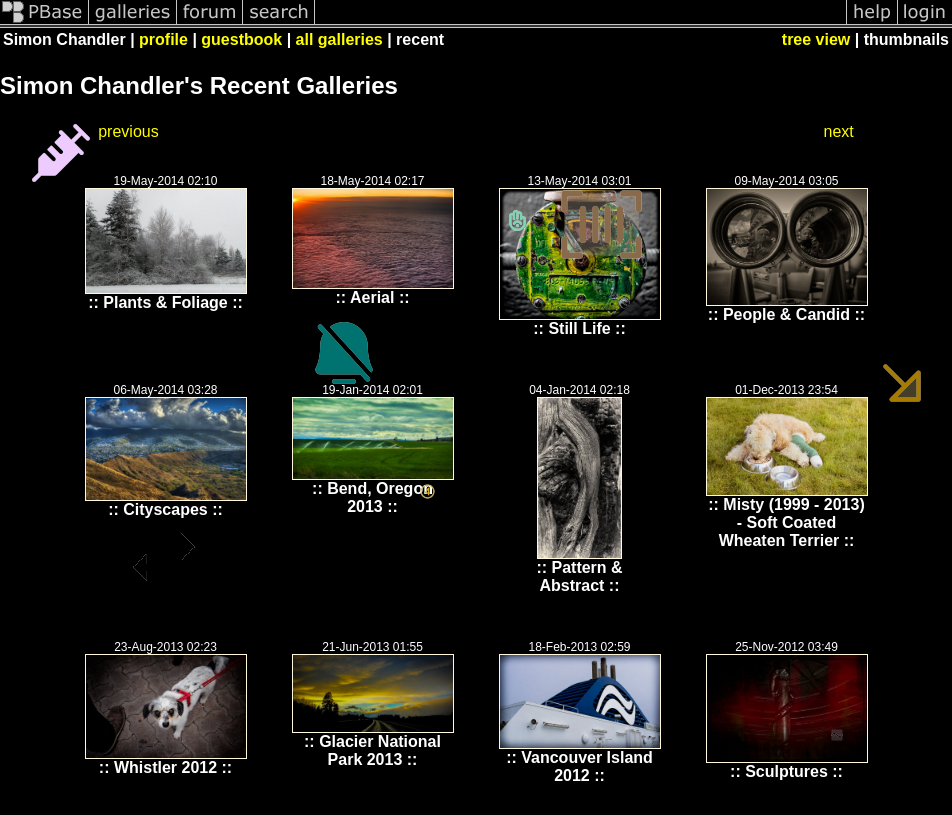 The width and height of the screenshot is (952, 815). Describe the element at coordinates (61, 153) in the screenshot. I see `access vaccination or medical records` at that location.